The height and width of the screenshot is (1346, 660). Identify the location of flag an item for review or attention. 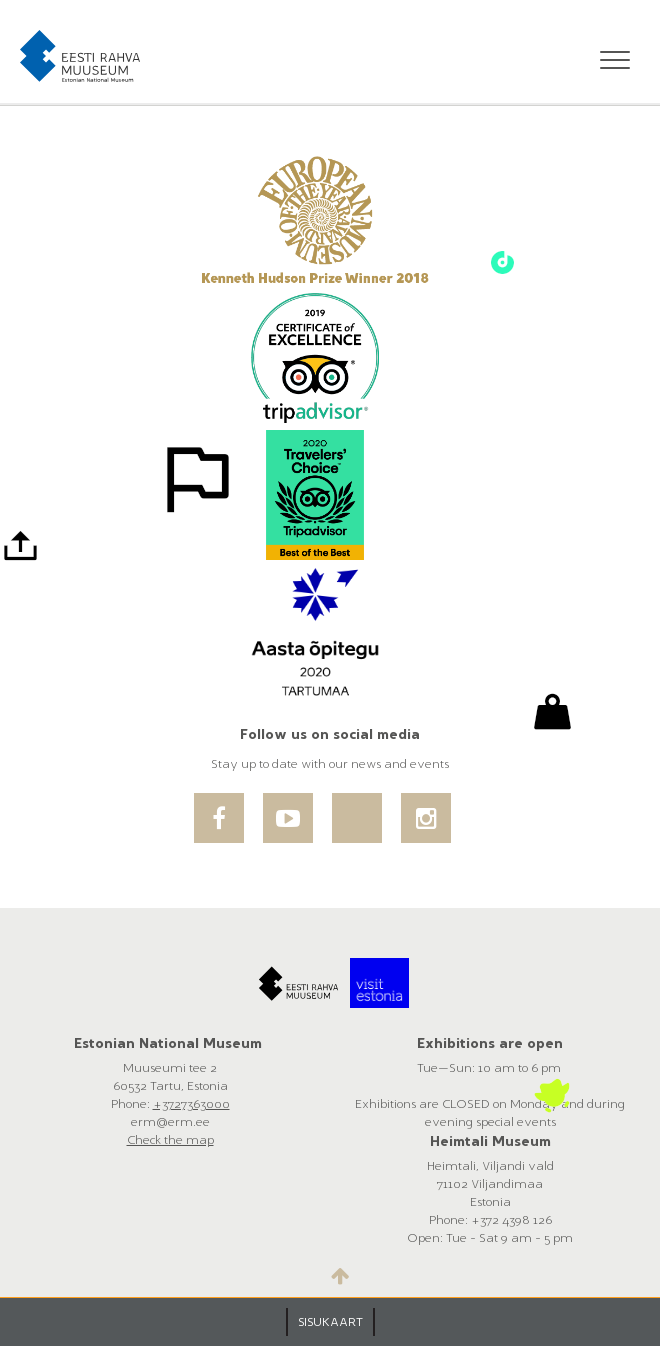
(198, 478).